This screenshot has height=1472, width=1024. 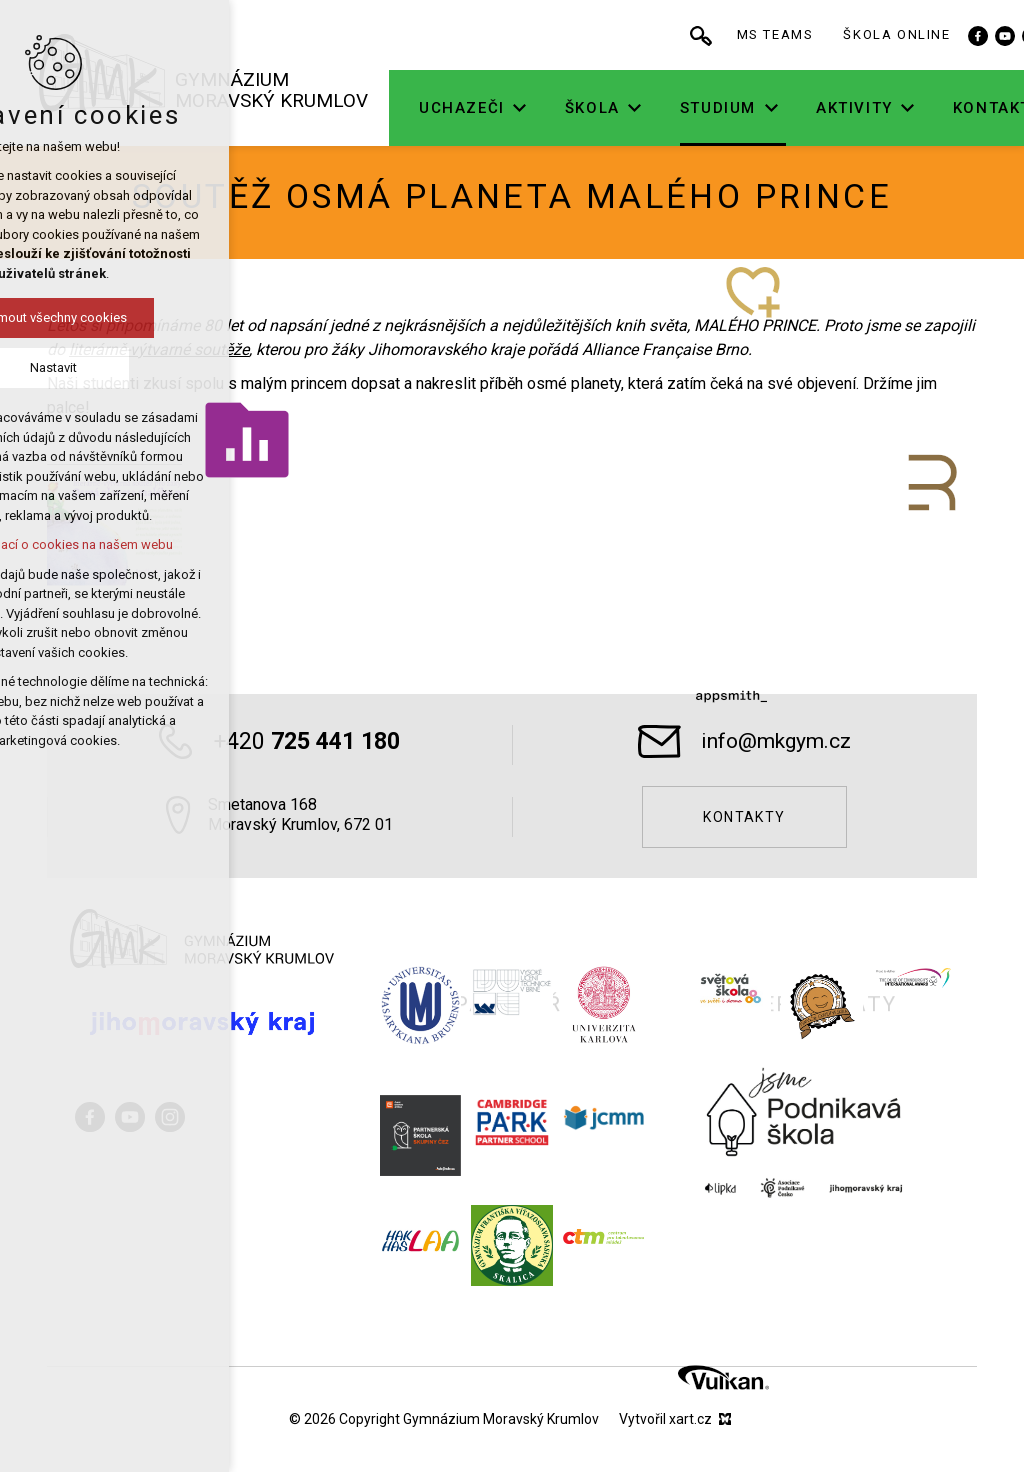 What do you see at coordinates (247, 440) in the screenshot?
I see `open analytics or reports folder` at bounding box center [247, 440].